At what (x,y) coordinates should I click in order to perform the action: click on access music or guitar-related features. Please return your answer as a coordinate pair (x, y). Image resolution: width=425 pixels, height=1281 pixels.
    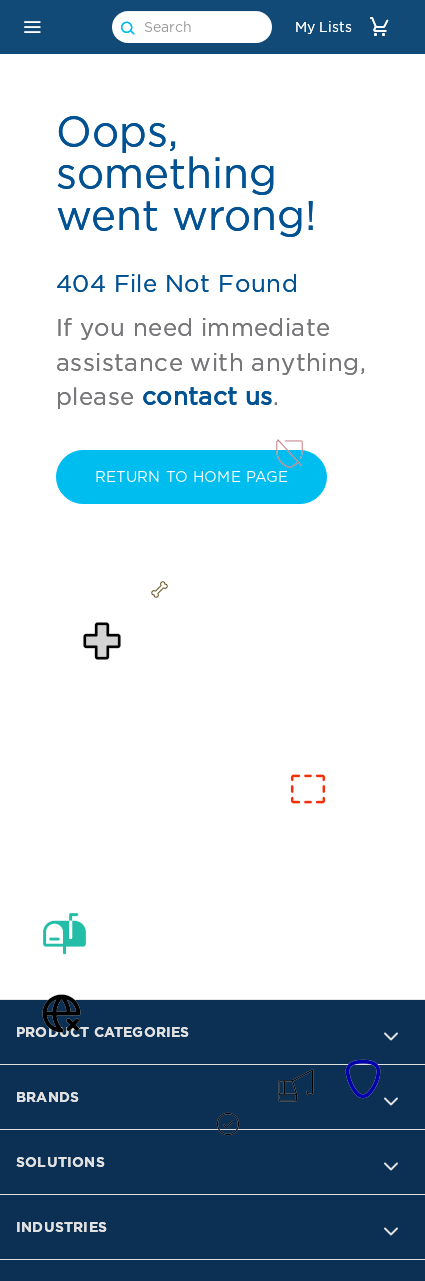
    Looking at the image, I should click on (363, 1079).